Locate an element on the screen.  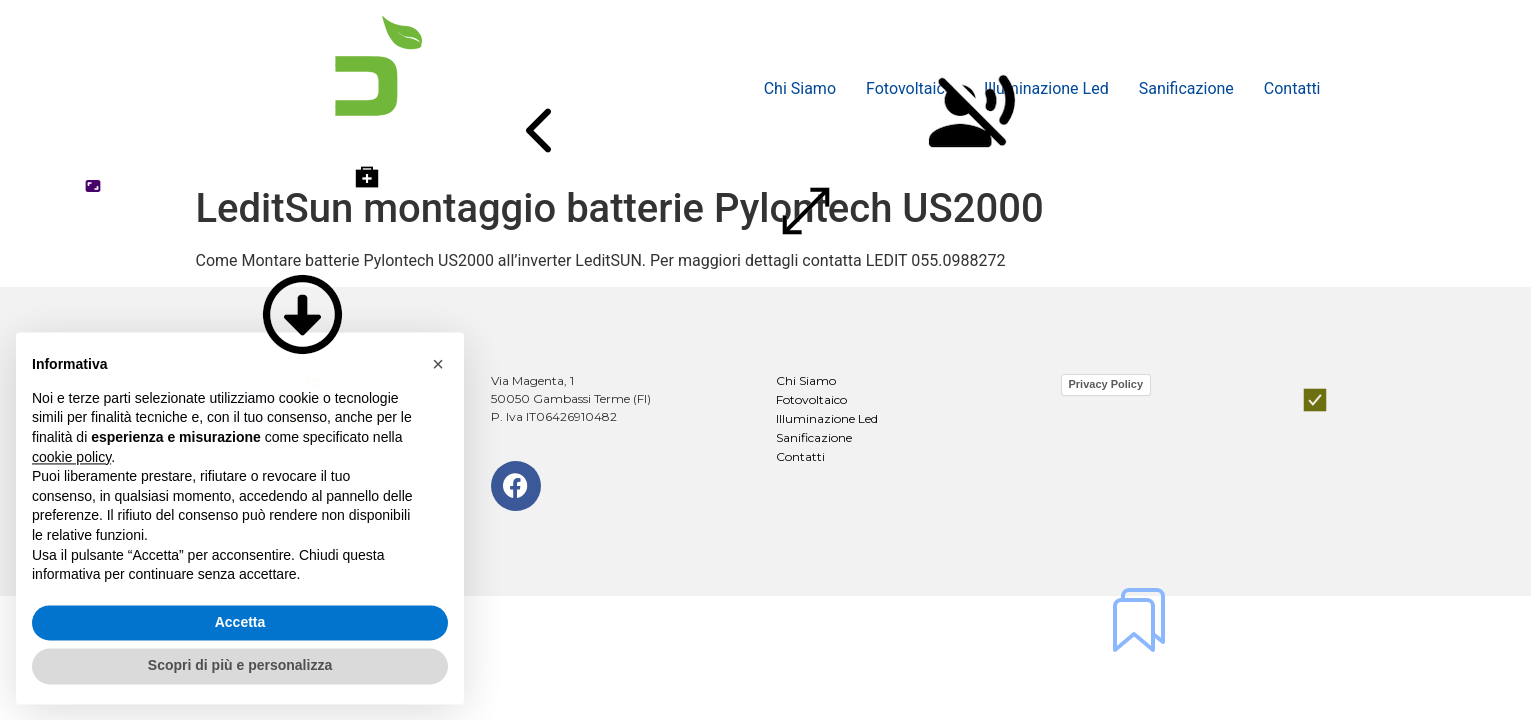
go back to the previous screen is located at coordinates (538, 130).